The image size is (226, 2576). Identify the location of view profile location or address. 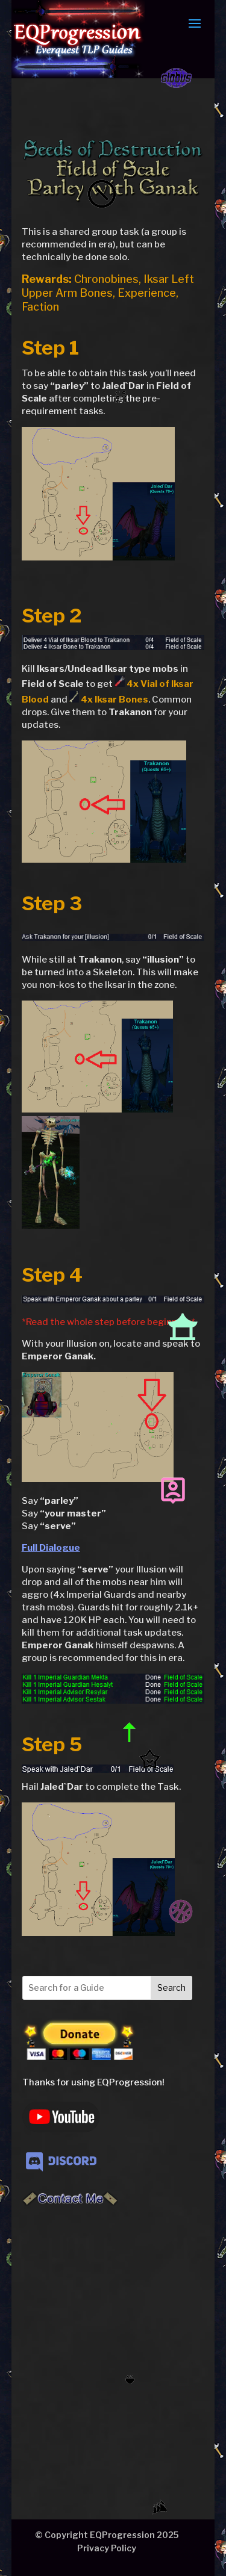
(173, 1489).